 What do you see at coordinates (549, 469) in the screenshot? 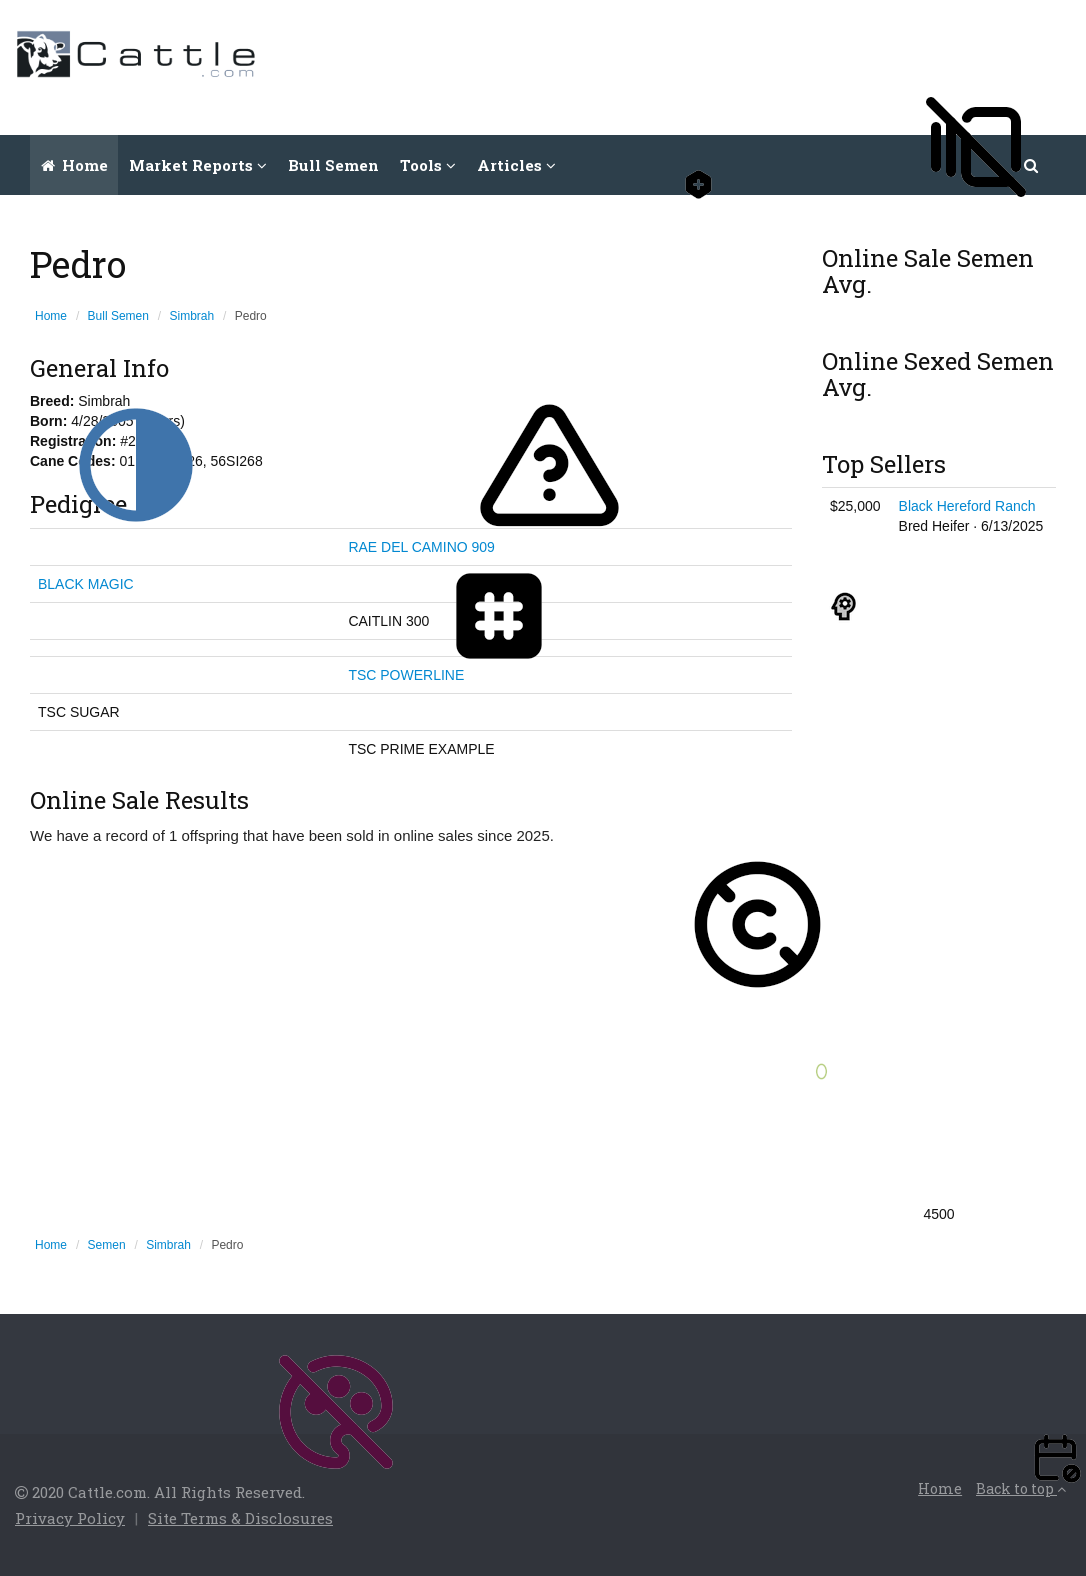
I see `access help or support for a warning condition` at bounding box center [549, 469].